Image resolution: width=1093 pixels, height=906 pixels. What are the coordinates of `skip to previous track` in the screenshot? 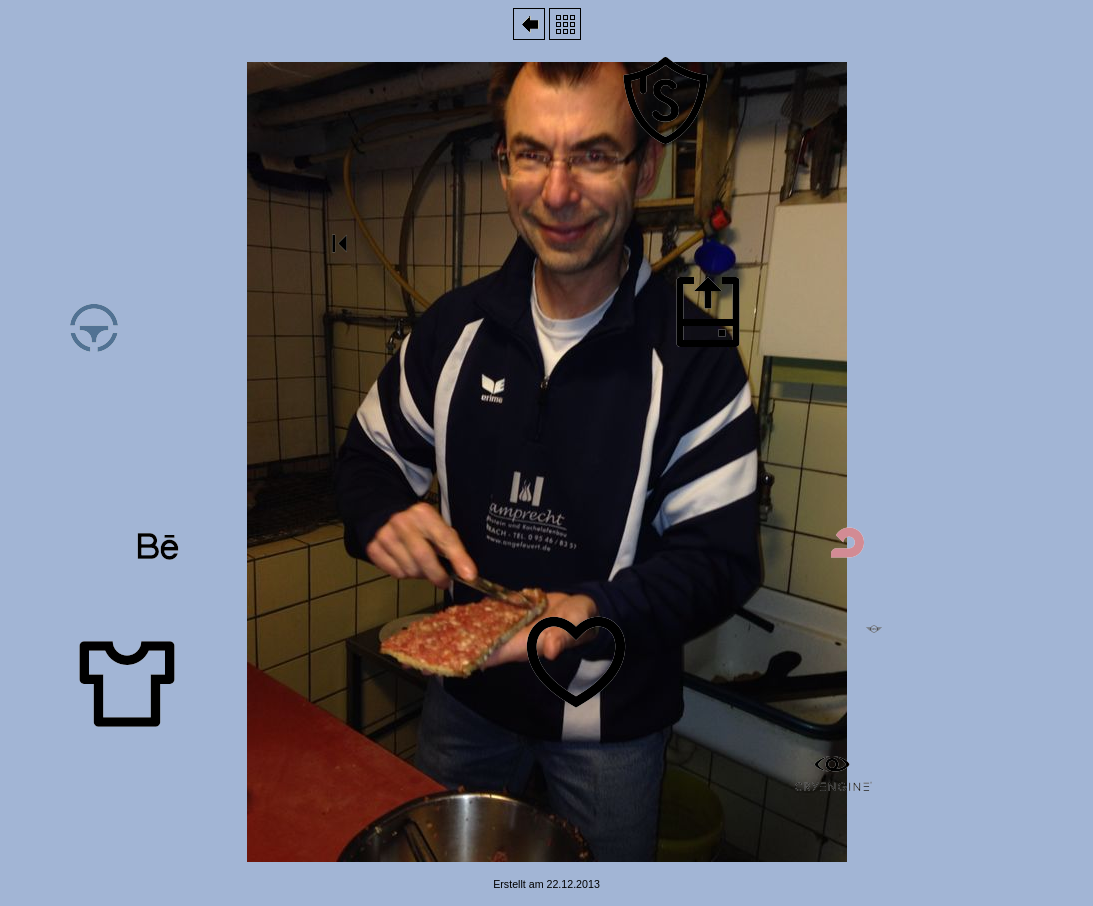 It's located at (339, 243).